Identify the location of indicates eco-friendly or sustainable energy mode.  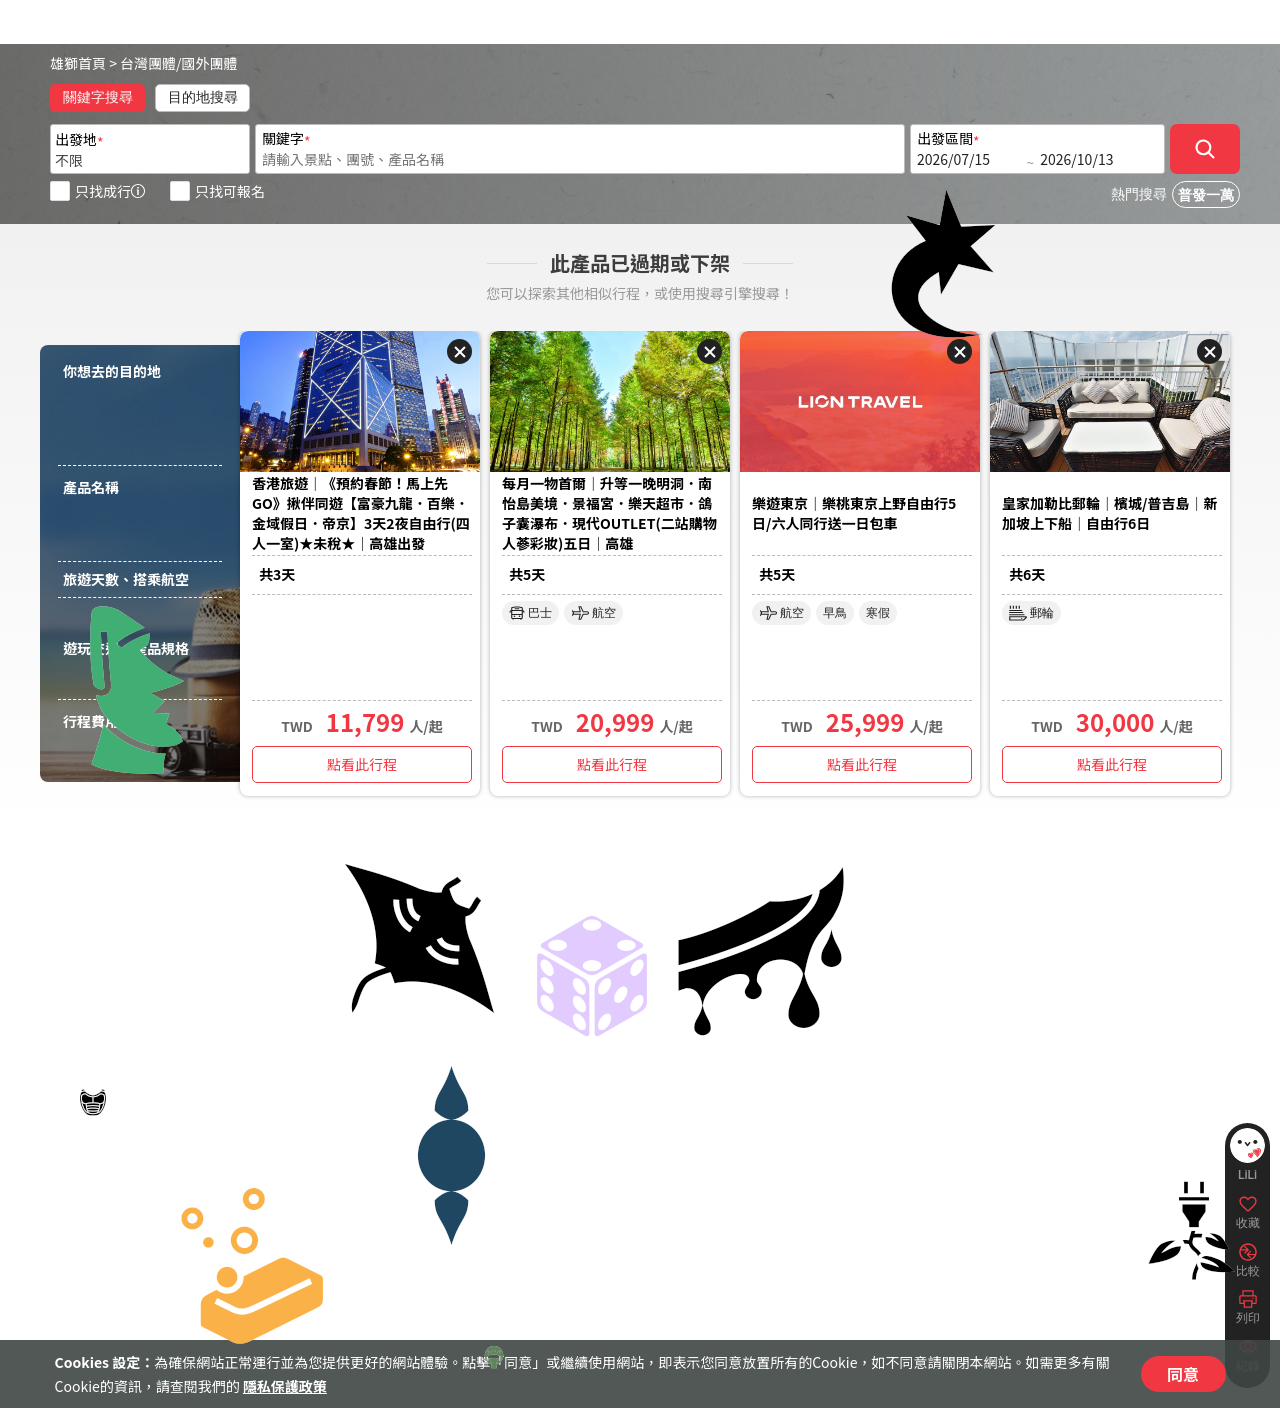
(1194, 1229).